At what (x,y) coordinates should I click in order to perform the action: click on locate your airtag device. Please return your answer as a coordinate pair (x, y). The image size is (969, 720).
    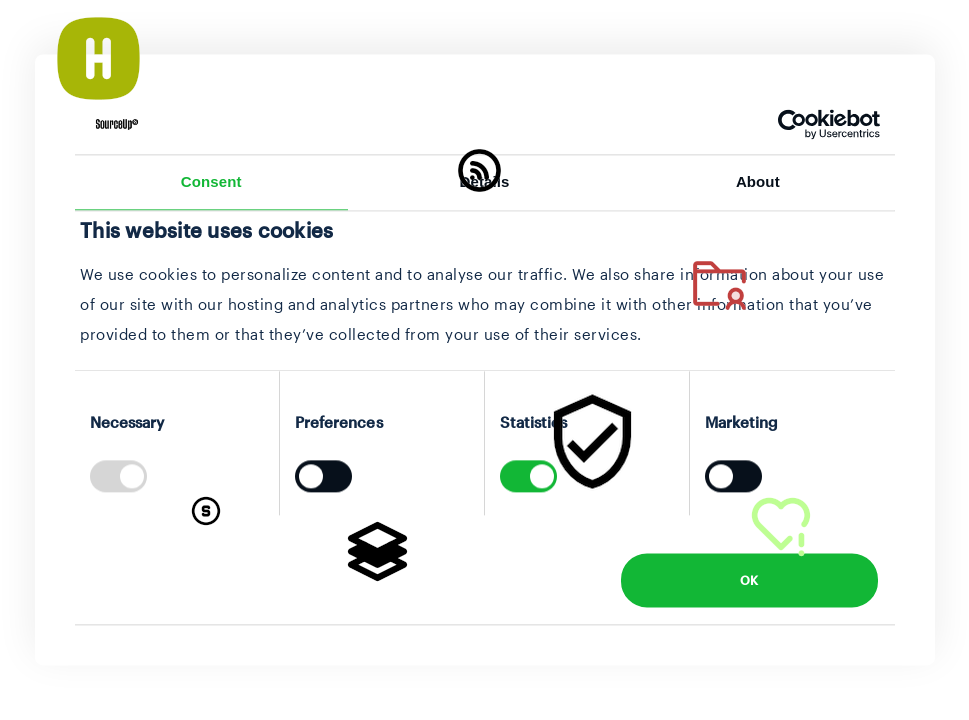
    Looking at the image, I should click on (479, 170).